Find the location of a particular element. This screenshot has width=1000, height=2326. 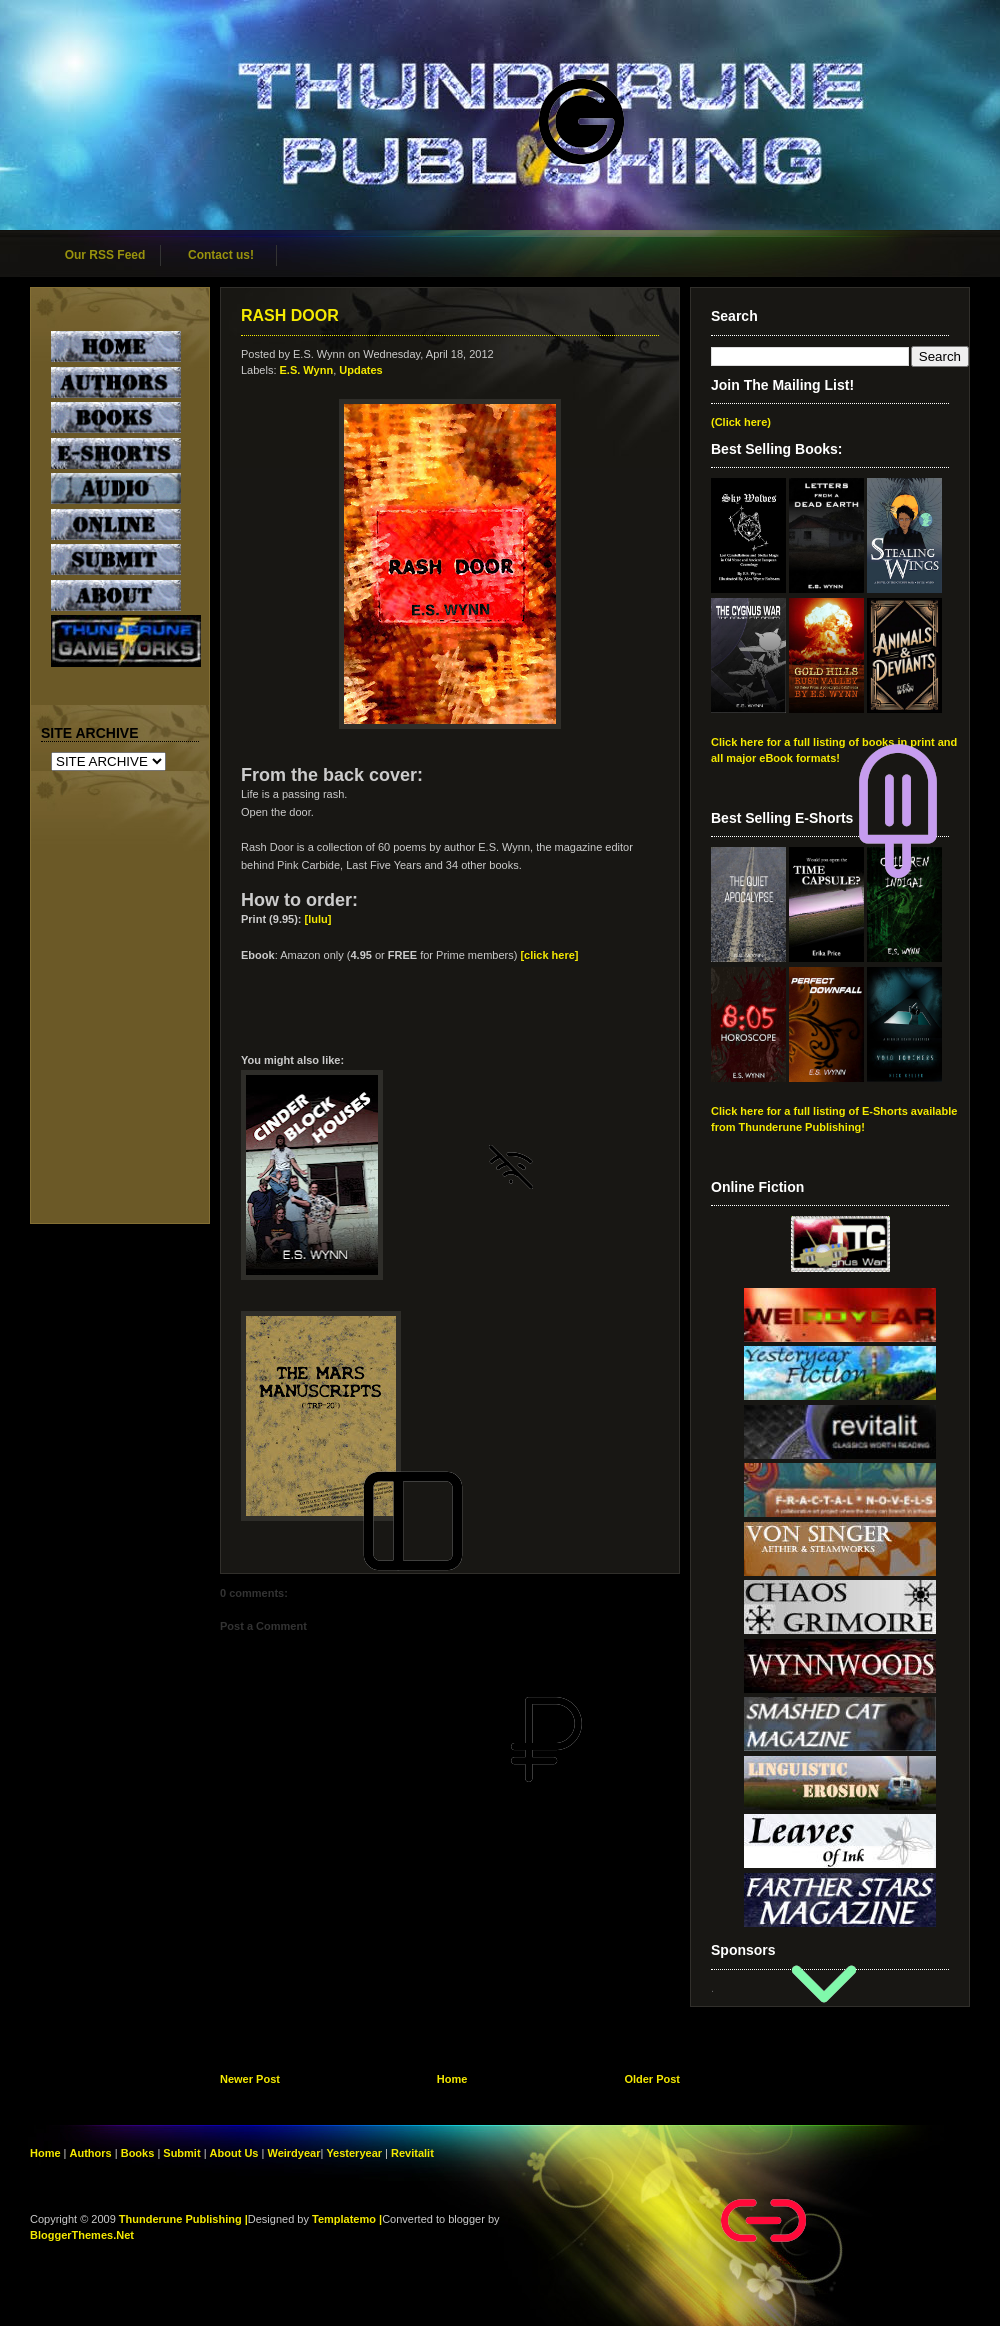

copy or share a link is located at coordinates (763, 2220).